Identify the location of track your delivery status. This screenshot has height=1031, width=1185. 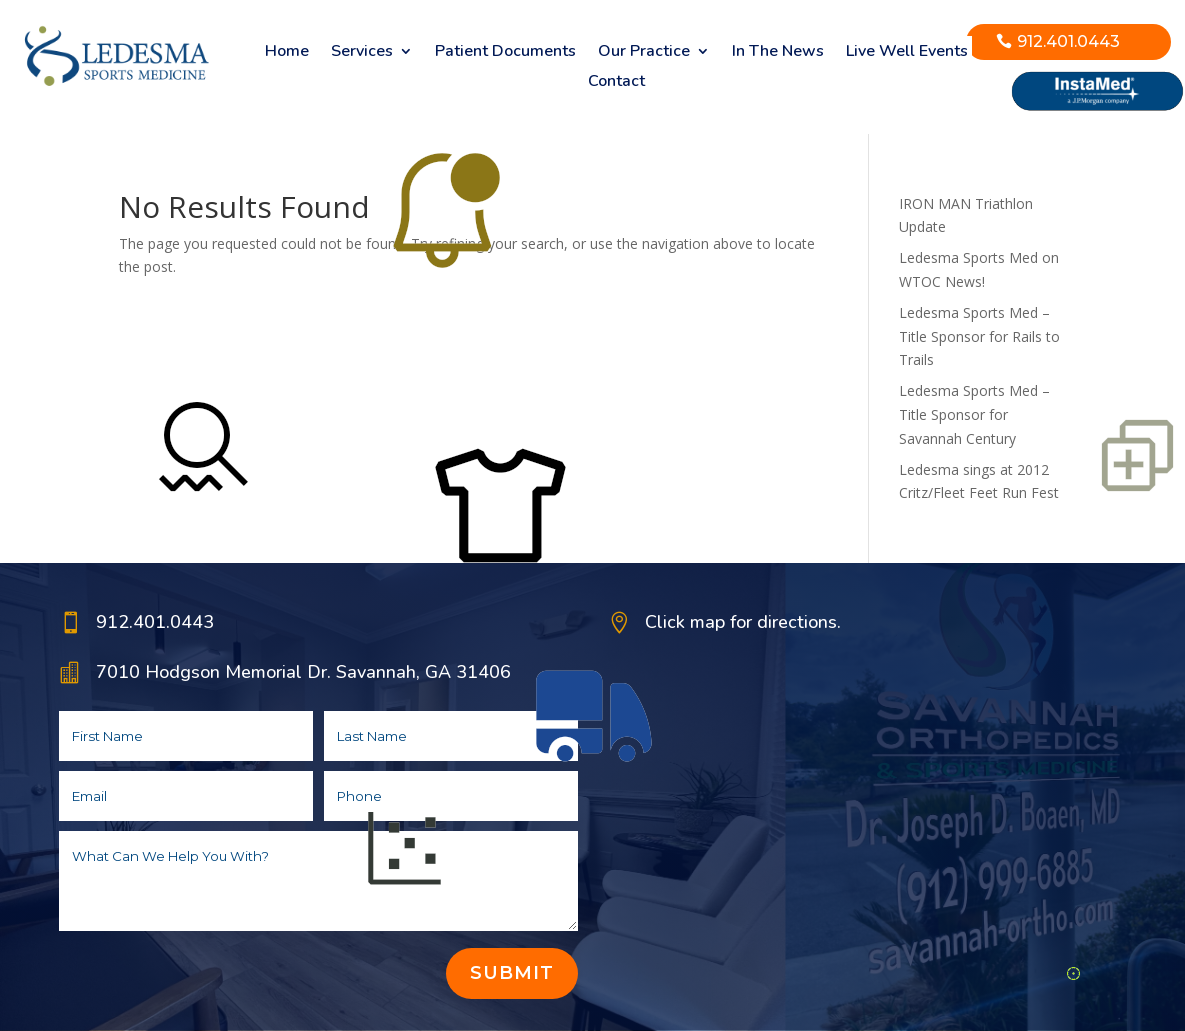
(594, 712).